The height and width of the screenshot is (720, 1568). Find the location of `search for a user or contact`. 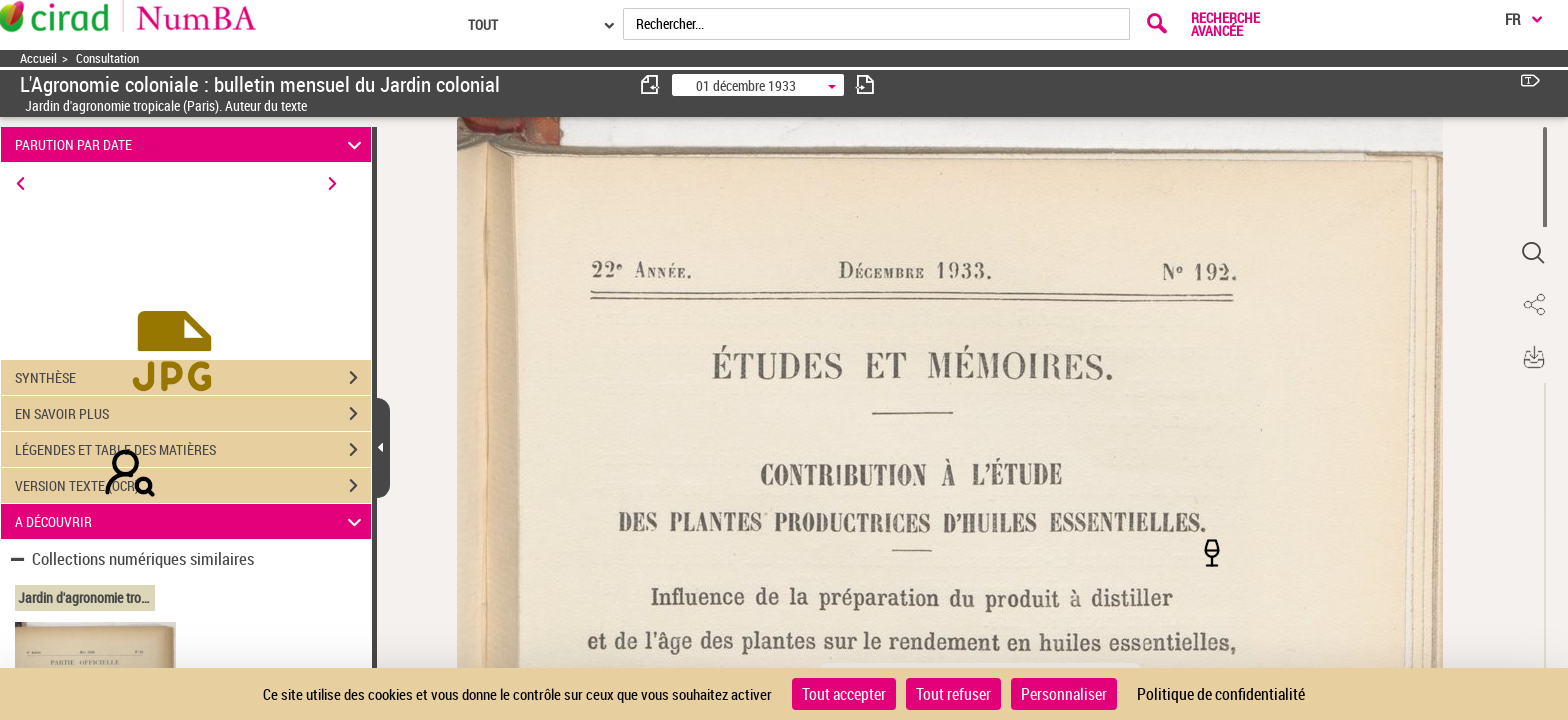

search for a user or contact is located at coordinates (130, 472).